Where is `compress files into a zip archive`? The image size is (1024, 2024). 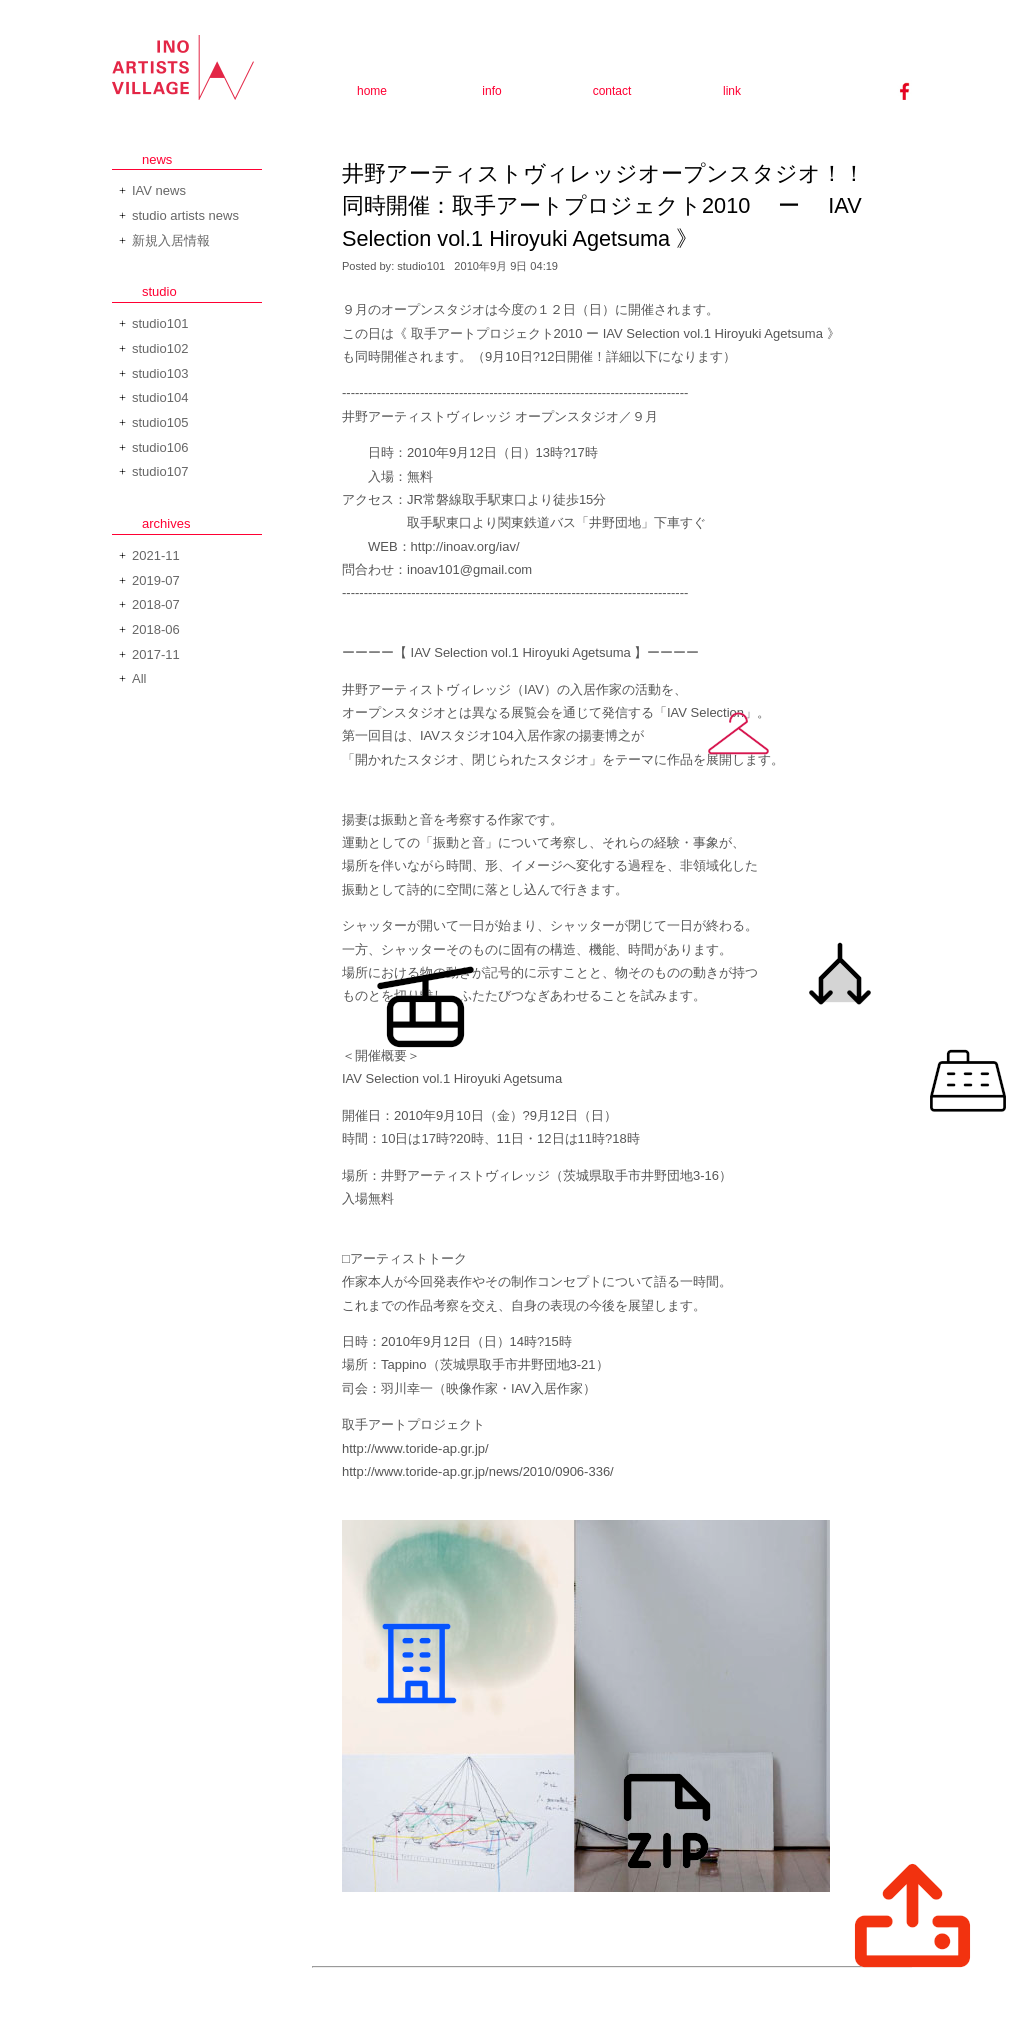 compress files into a zip archive is located at coordinates (667, 1825).